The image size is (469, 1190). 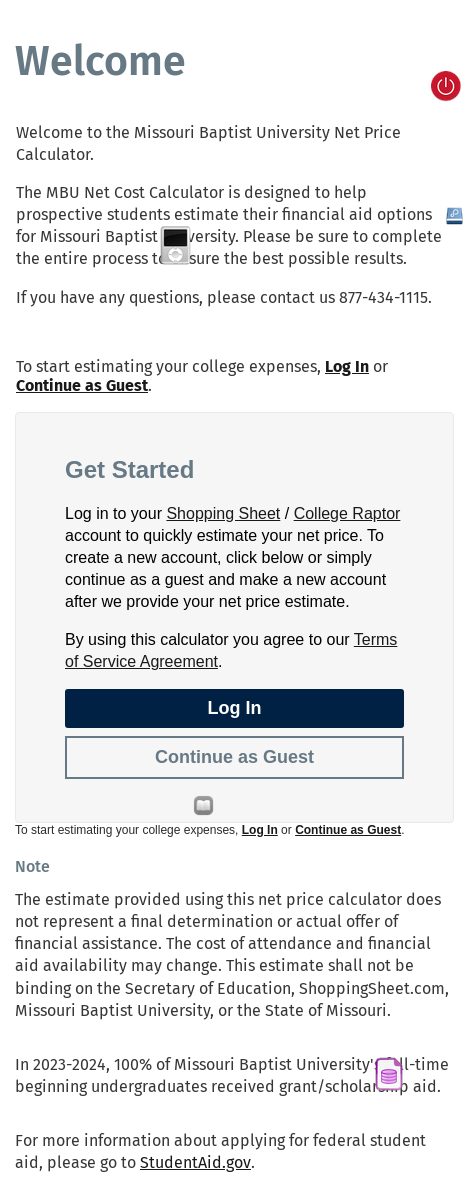 What do you see at coordinates (389, 1074) in the screenshot?
I see `libreoffice base database file` at bounding box center [389, 1074].